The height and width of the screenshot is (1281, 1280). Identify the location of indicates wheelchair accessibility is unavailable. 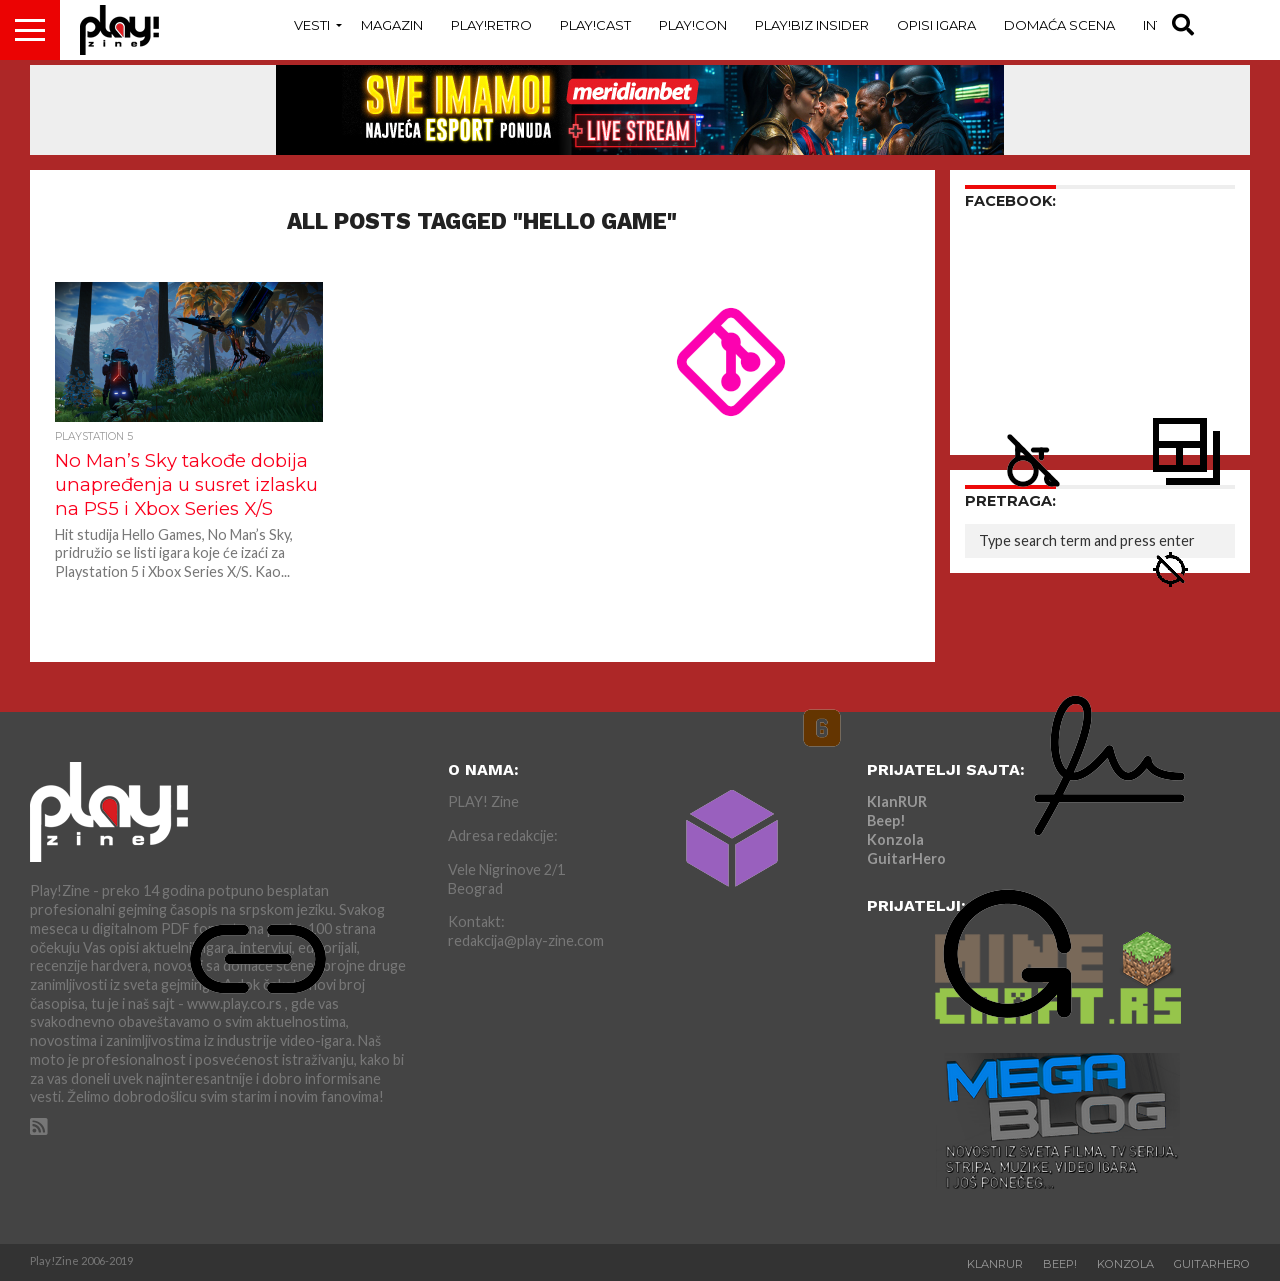
(1033, 460).